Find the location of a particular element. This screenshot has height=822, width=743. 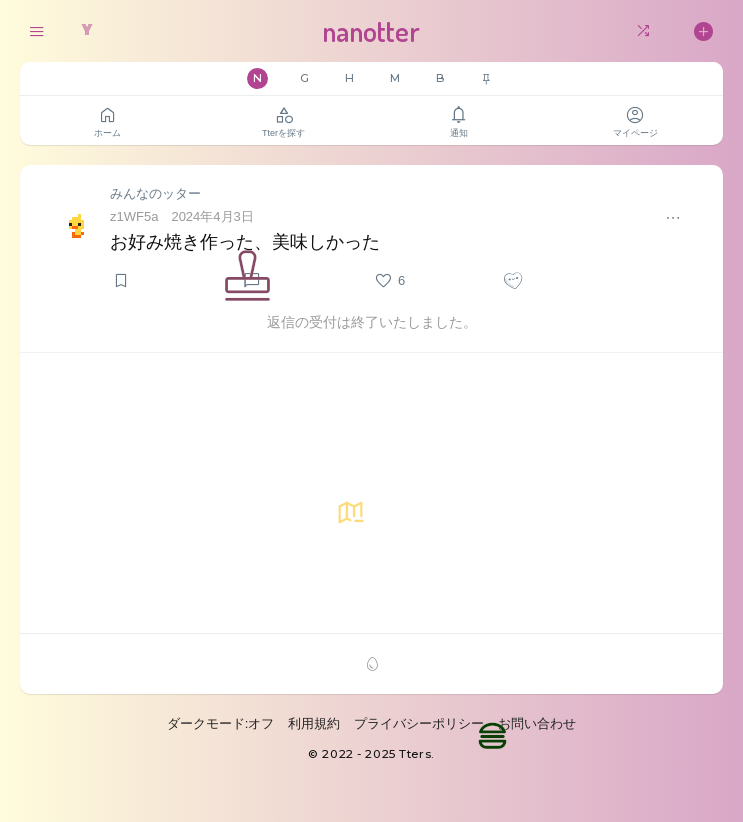

open navigation menu is located at coordinates (492, 736).